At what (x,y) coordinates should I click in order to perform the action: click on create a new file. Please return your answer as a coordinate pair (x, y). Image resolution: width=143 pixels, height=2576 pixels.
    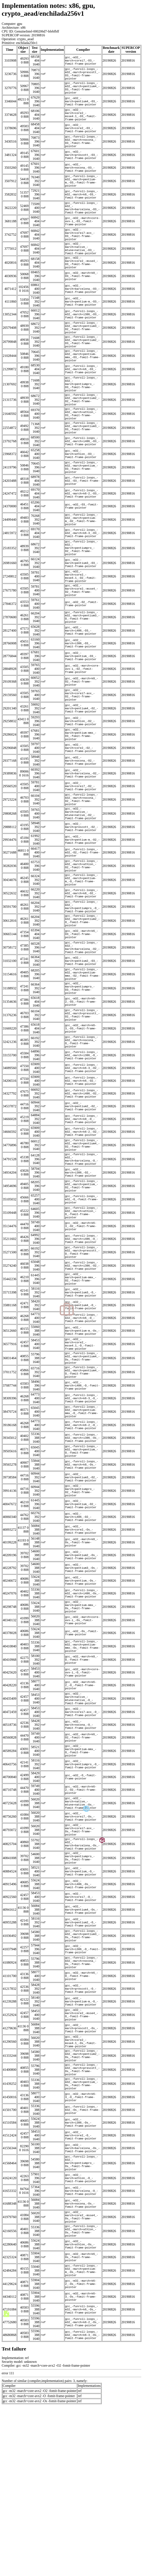
    Looking at the image, I should click on (6, 2314).